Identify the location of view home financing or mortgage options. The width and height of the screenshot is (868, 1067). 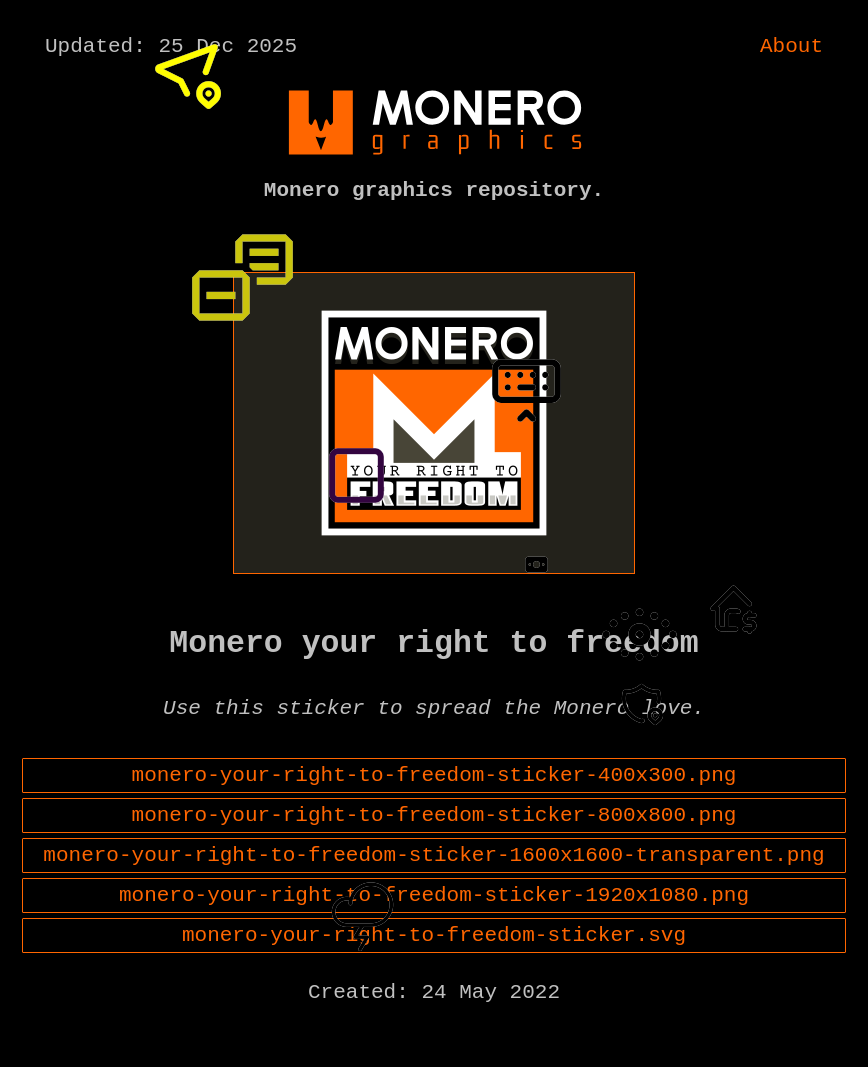
(733, 608).